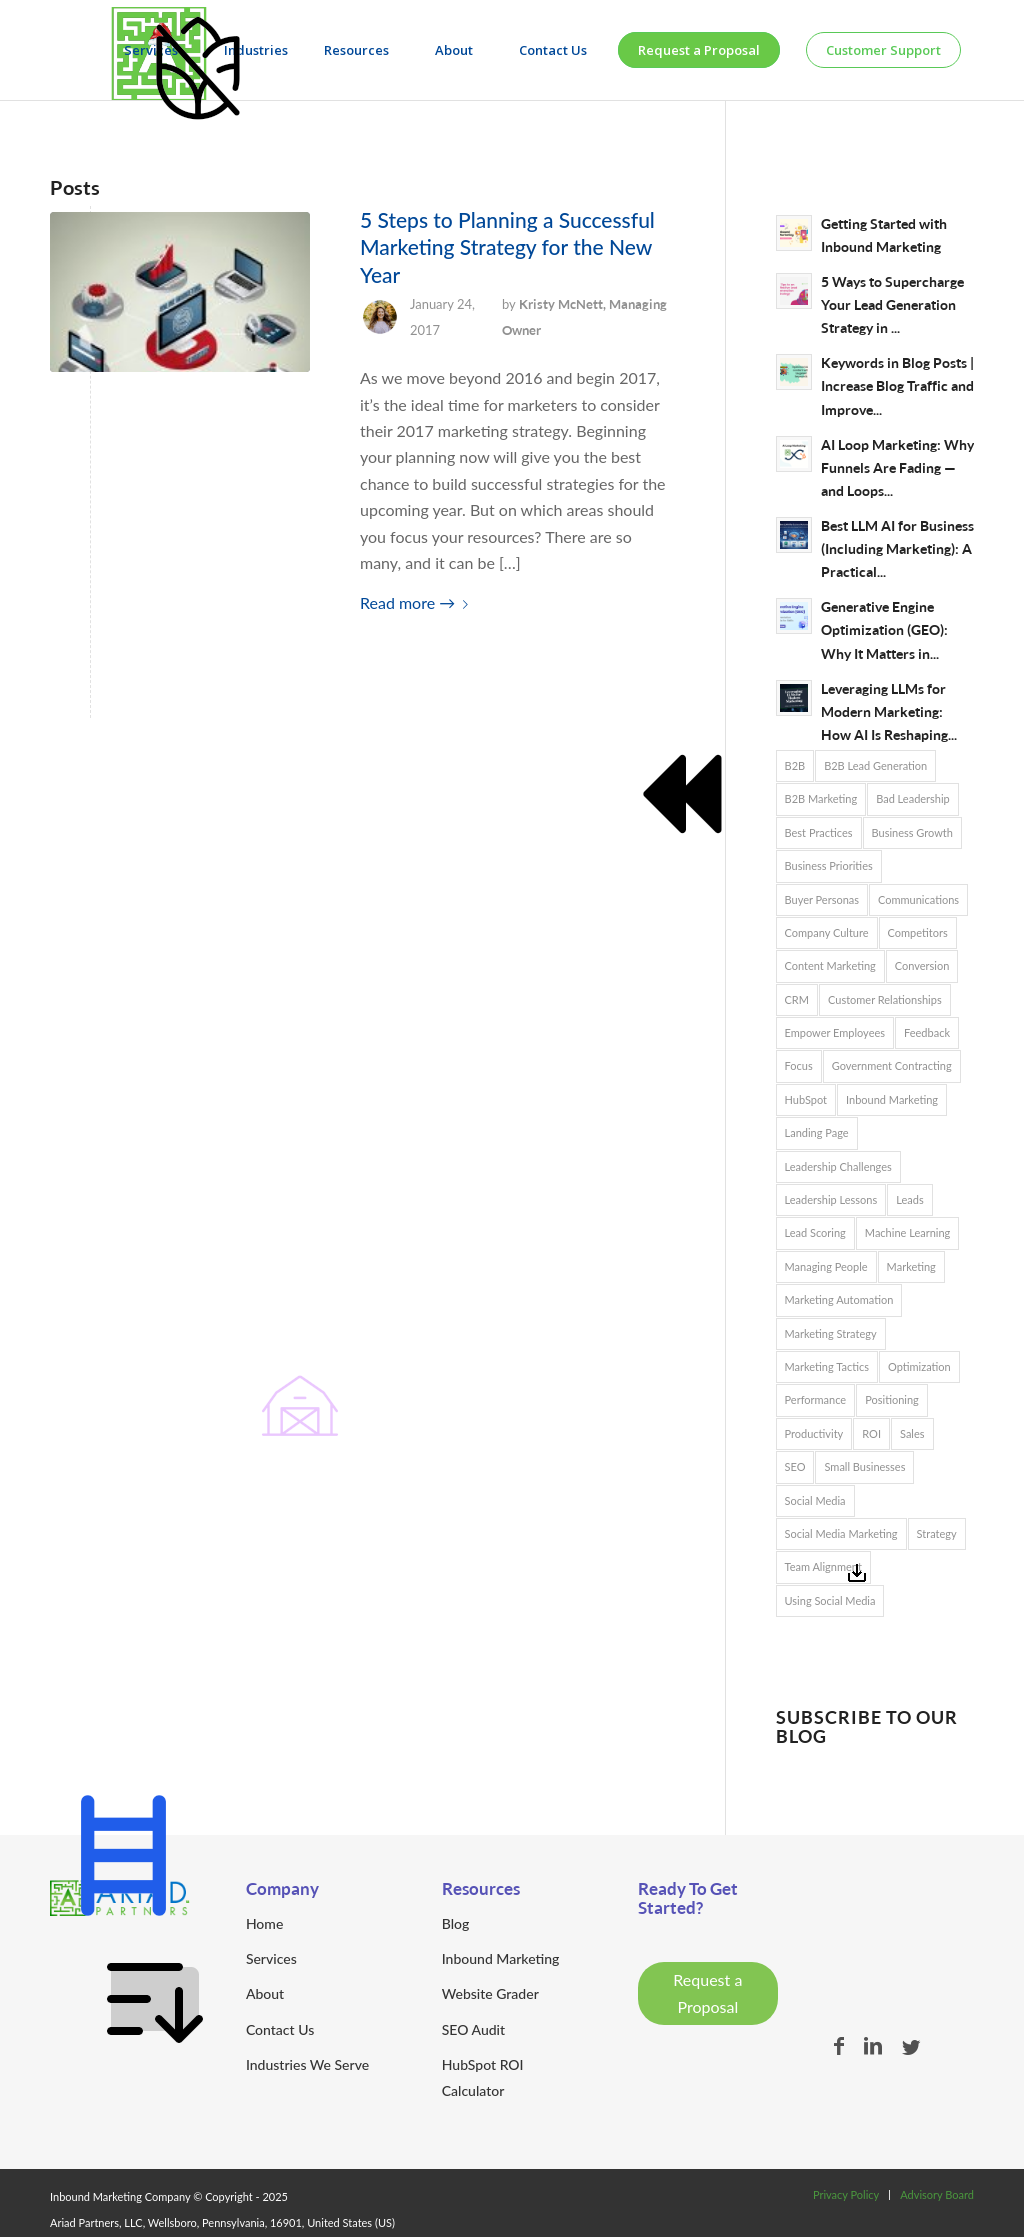  I want to click on sort items in ascending order, so click(151, 1999).